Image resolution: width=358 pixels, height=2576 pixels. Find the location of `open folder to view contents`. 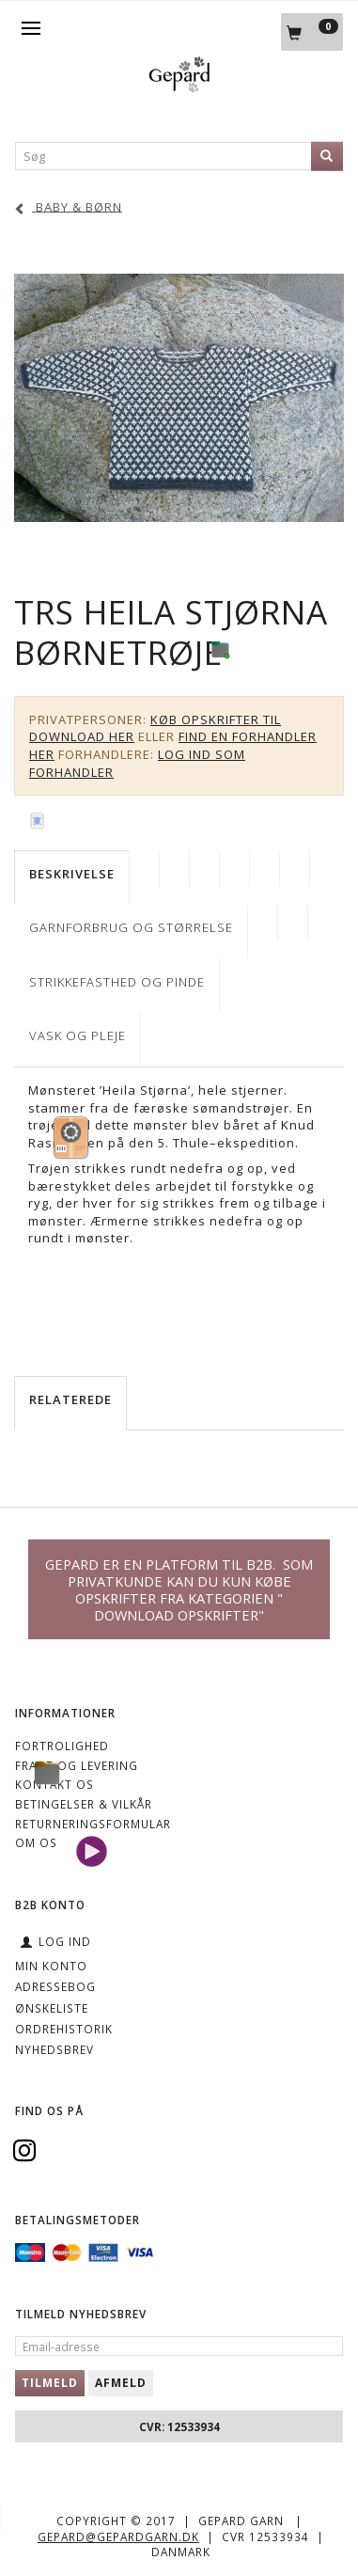

open folder to view contents is located at coordinates (47, 1773).